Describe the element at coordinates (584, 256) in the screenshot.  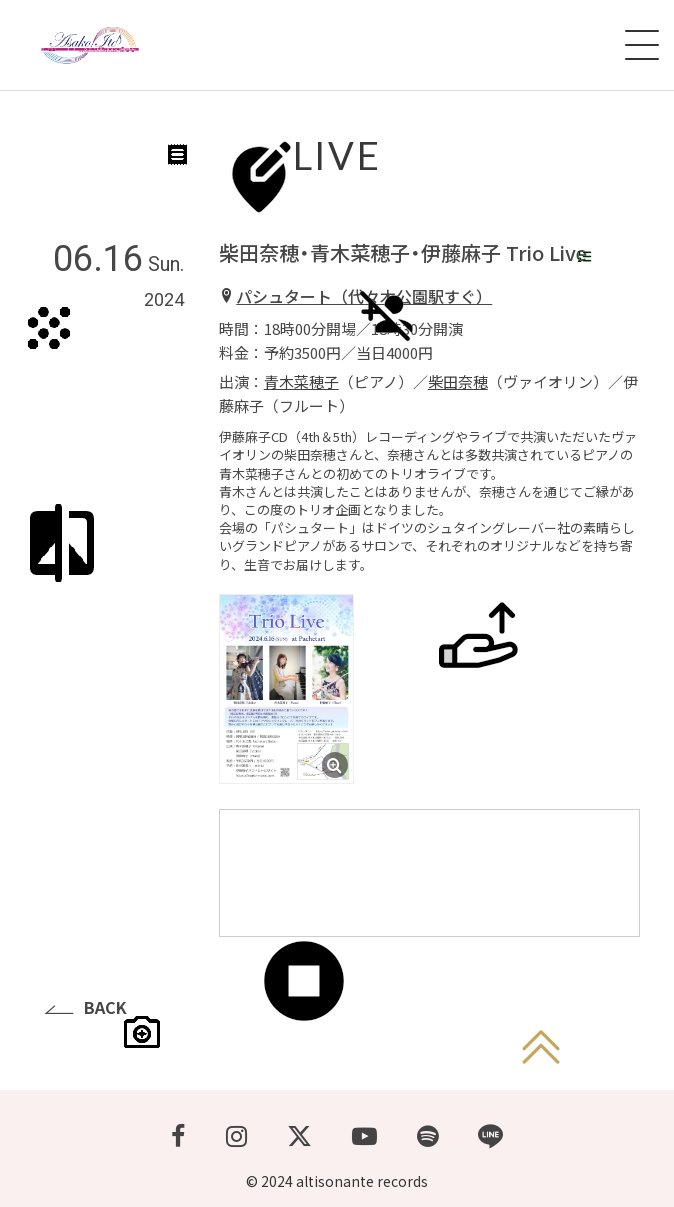
I see `create a numbered list` at that location.